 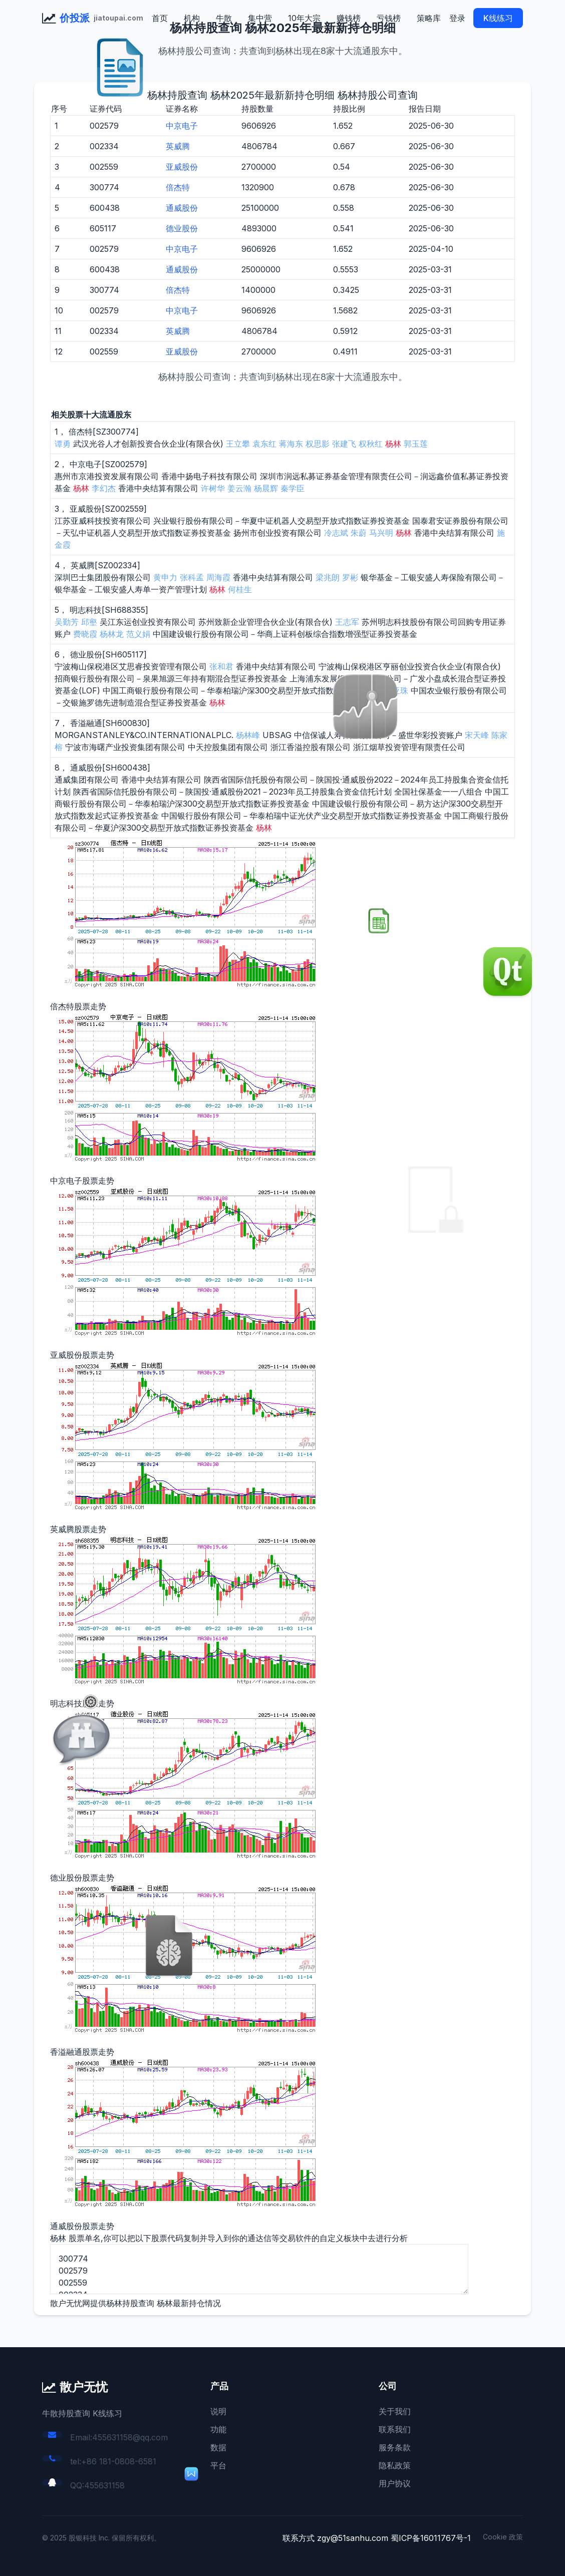 I want to click on open the stocks app, so click(x=365, y=706).